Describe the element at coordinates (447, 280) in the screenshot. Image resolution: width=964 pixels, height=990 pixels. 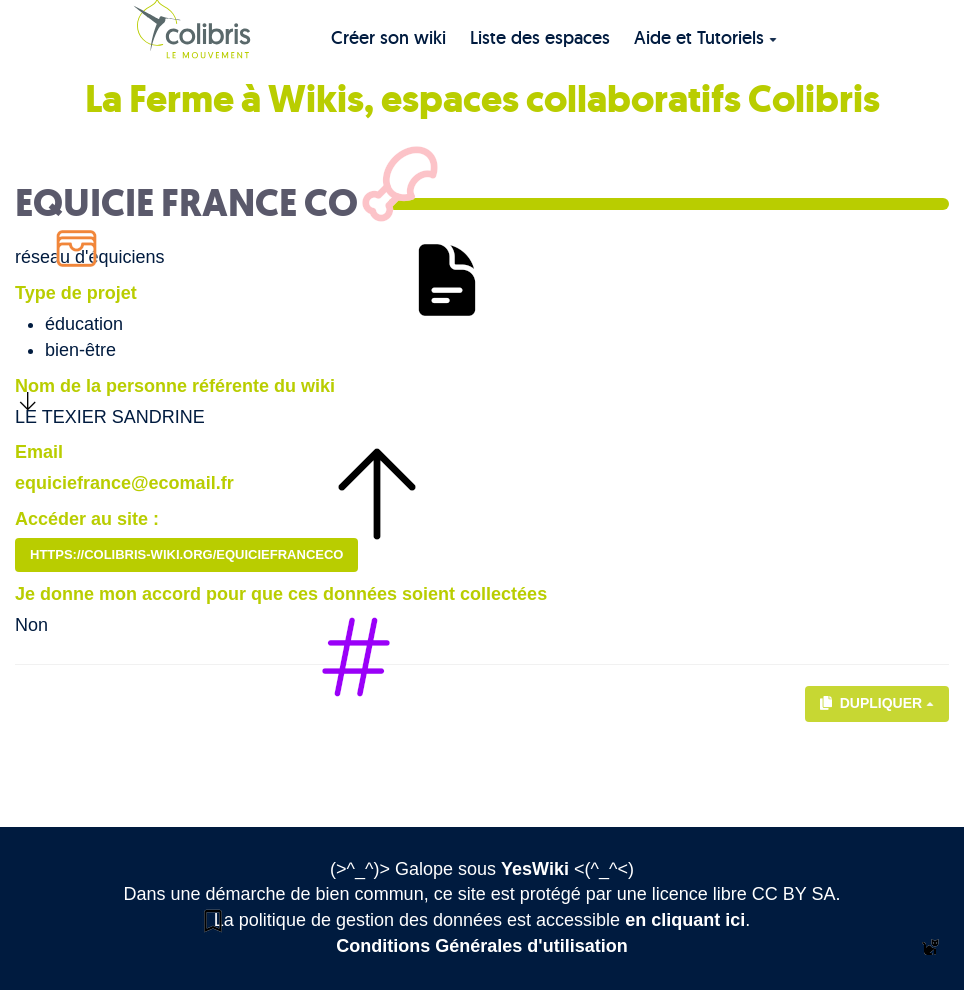
I see `view document details` at that location.